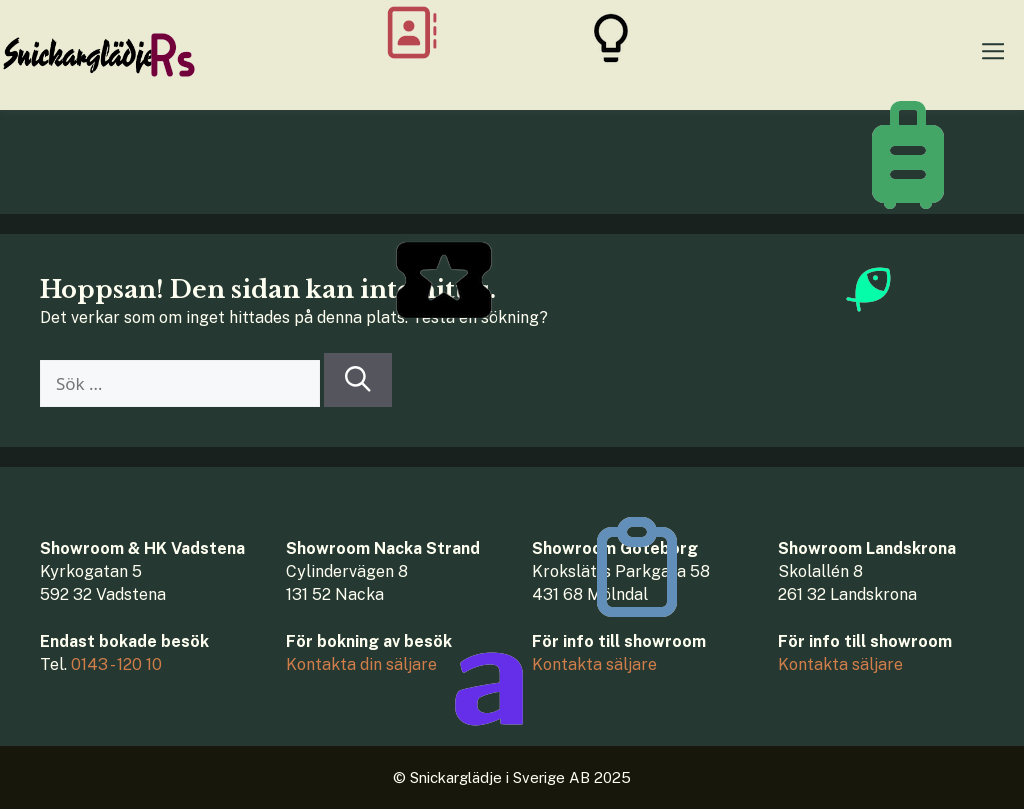  What do you see at coordinates (444, 280) in the screenshot?
I see `view local events or entertainment` at bounding box center [444, 280].